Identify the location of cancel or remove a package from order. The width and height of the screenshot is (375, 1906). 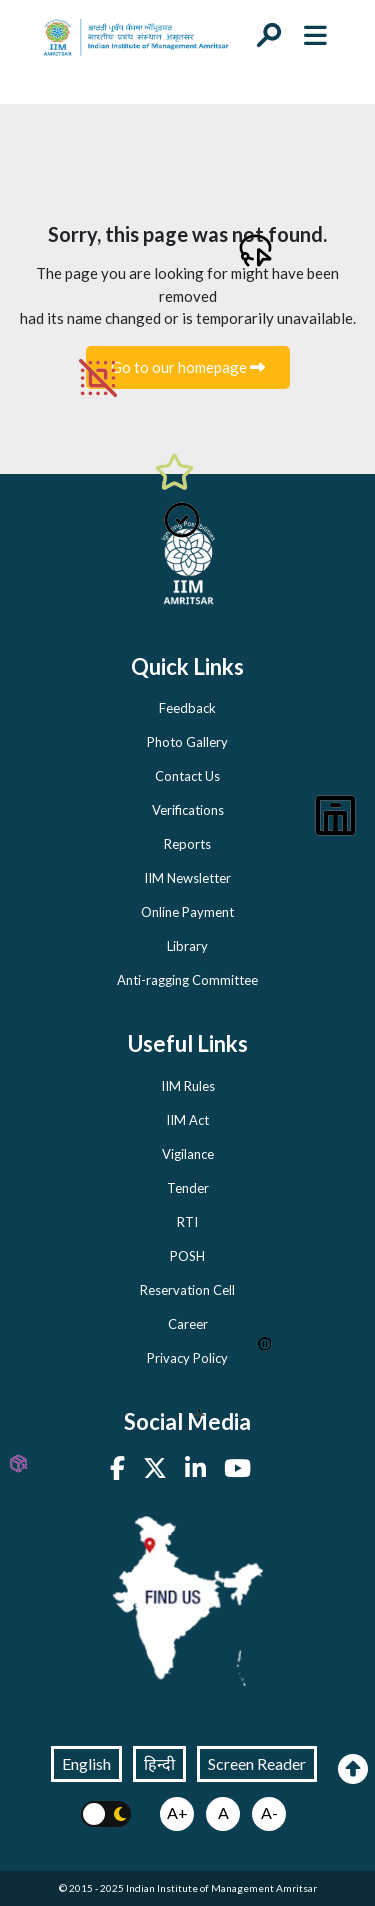
(18, 1463).